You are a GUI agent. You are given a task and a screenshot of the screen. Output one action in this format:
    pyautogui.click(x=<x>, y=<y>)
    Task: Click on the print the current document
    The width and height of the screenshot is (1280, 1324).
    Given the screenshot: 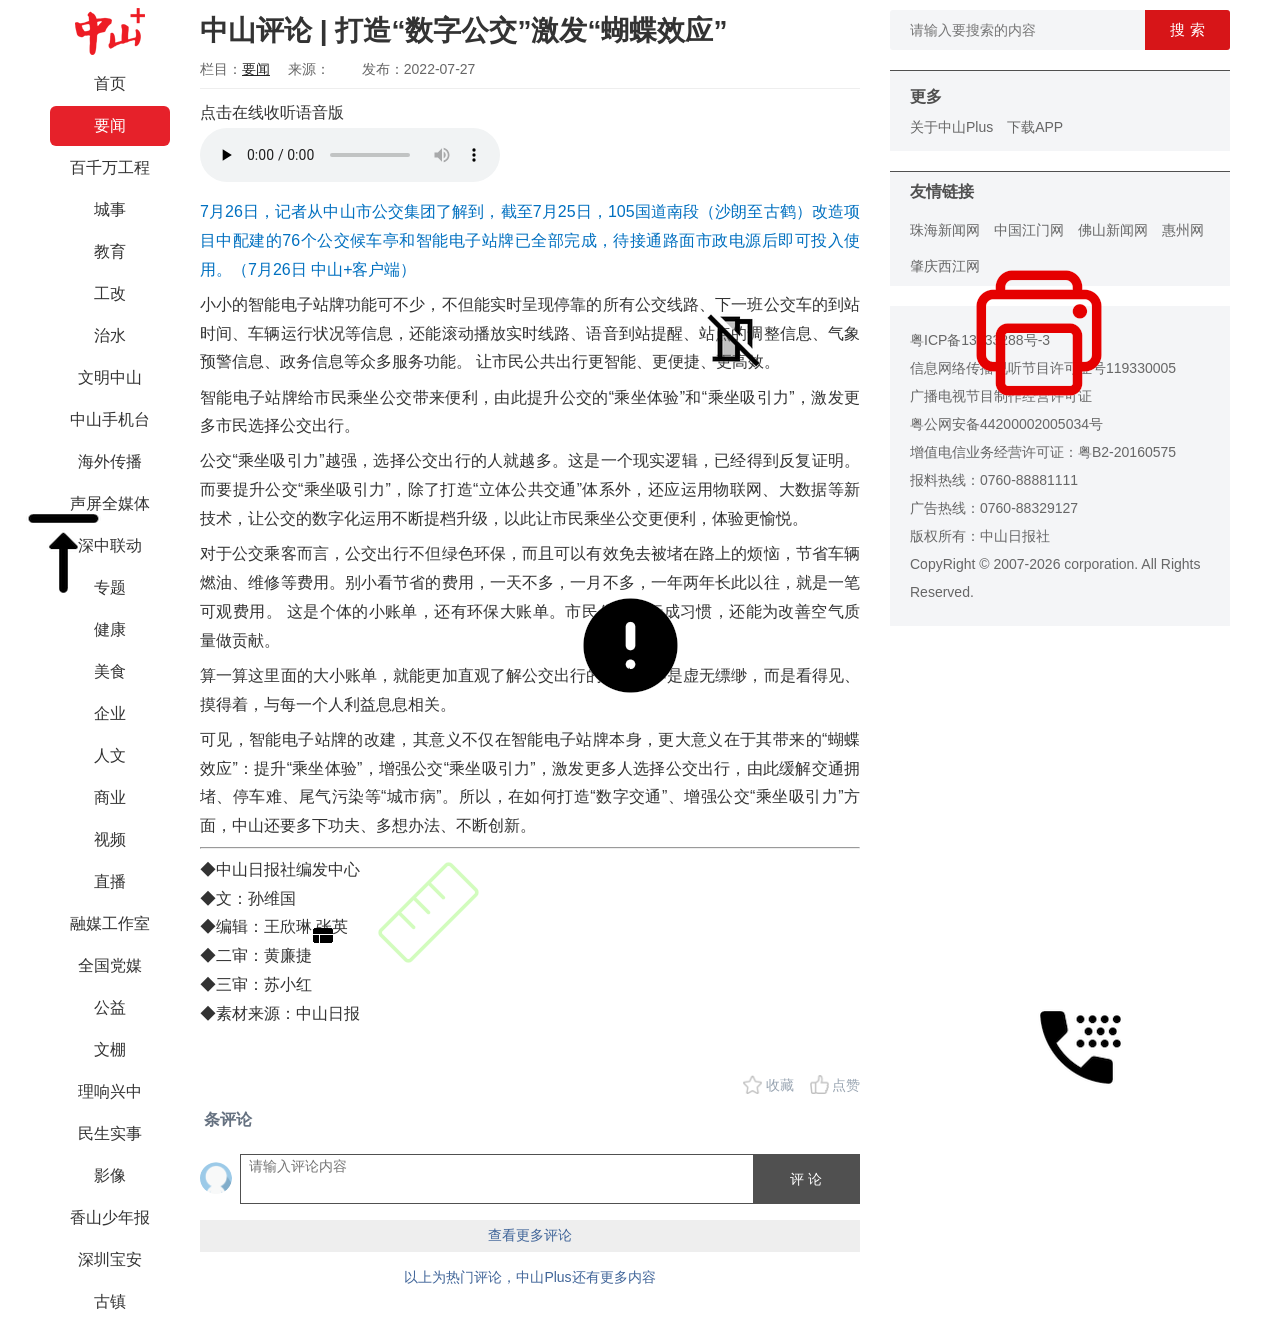 What is the action you would take?
    pyautogui.click(x=1039, y=333)
    